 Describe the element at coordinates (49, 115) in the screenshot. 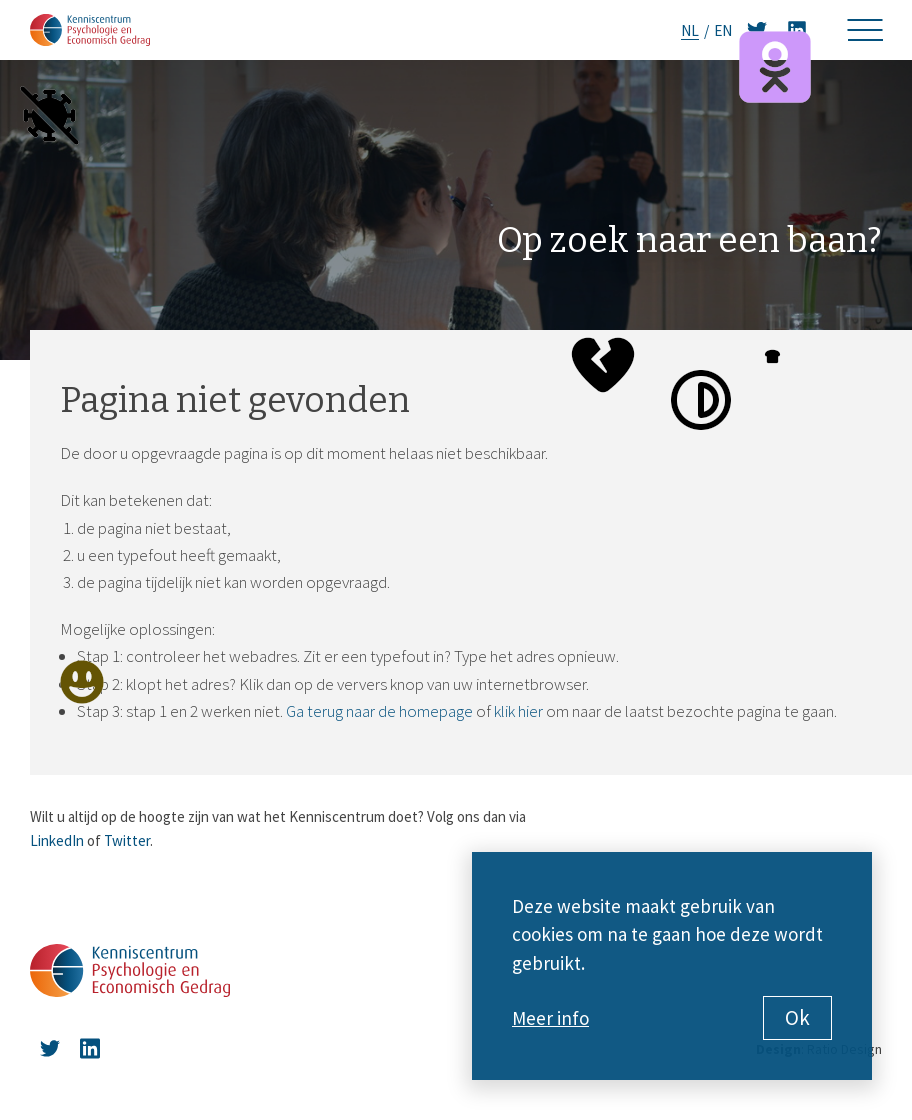

I see `indicates covid-free or virus-free status` at that location.